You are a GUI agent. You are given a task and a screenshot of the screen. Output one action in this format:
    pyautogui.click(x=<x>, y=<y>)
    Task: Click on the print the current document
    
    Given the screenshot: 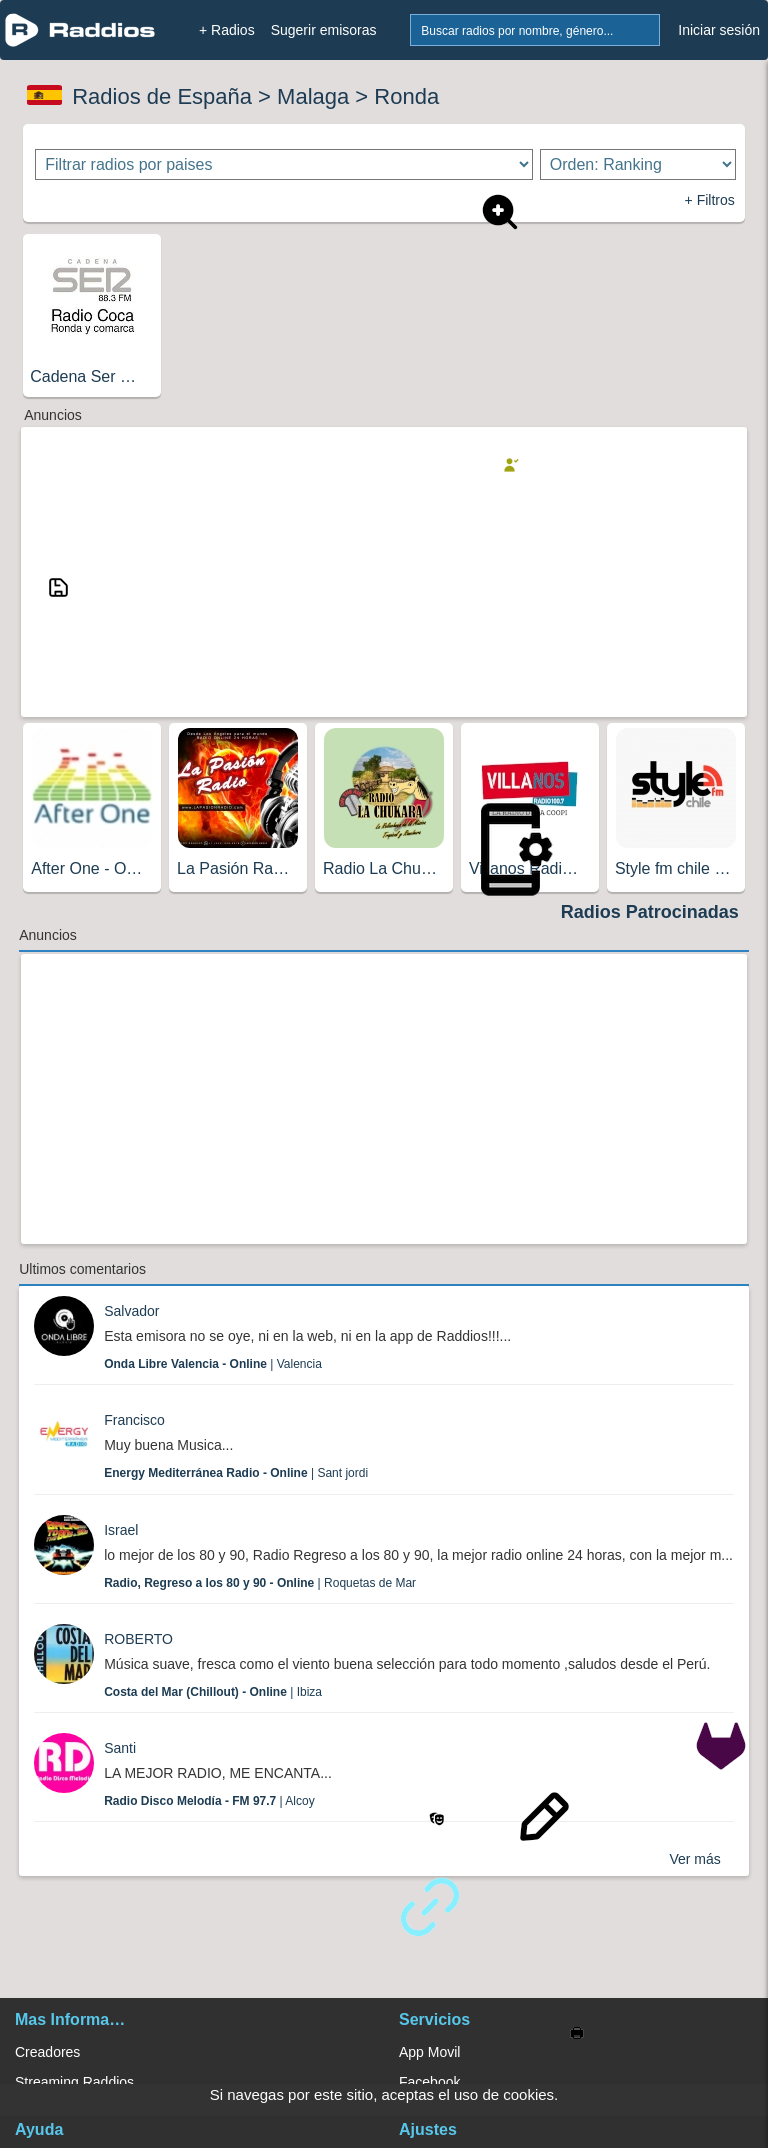 What is the action you would take?
    pyautogui.click(x=577, y=2033)
    